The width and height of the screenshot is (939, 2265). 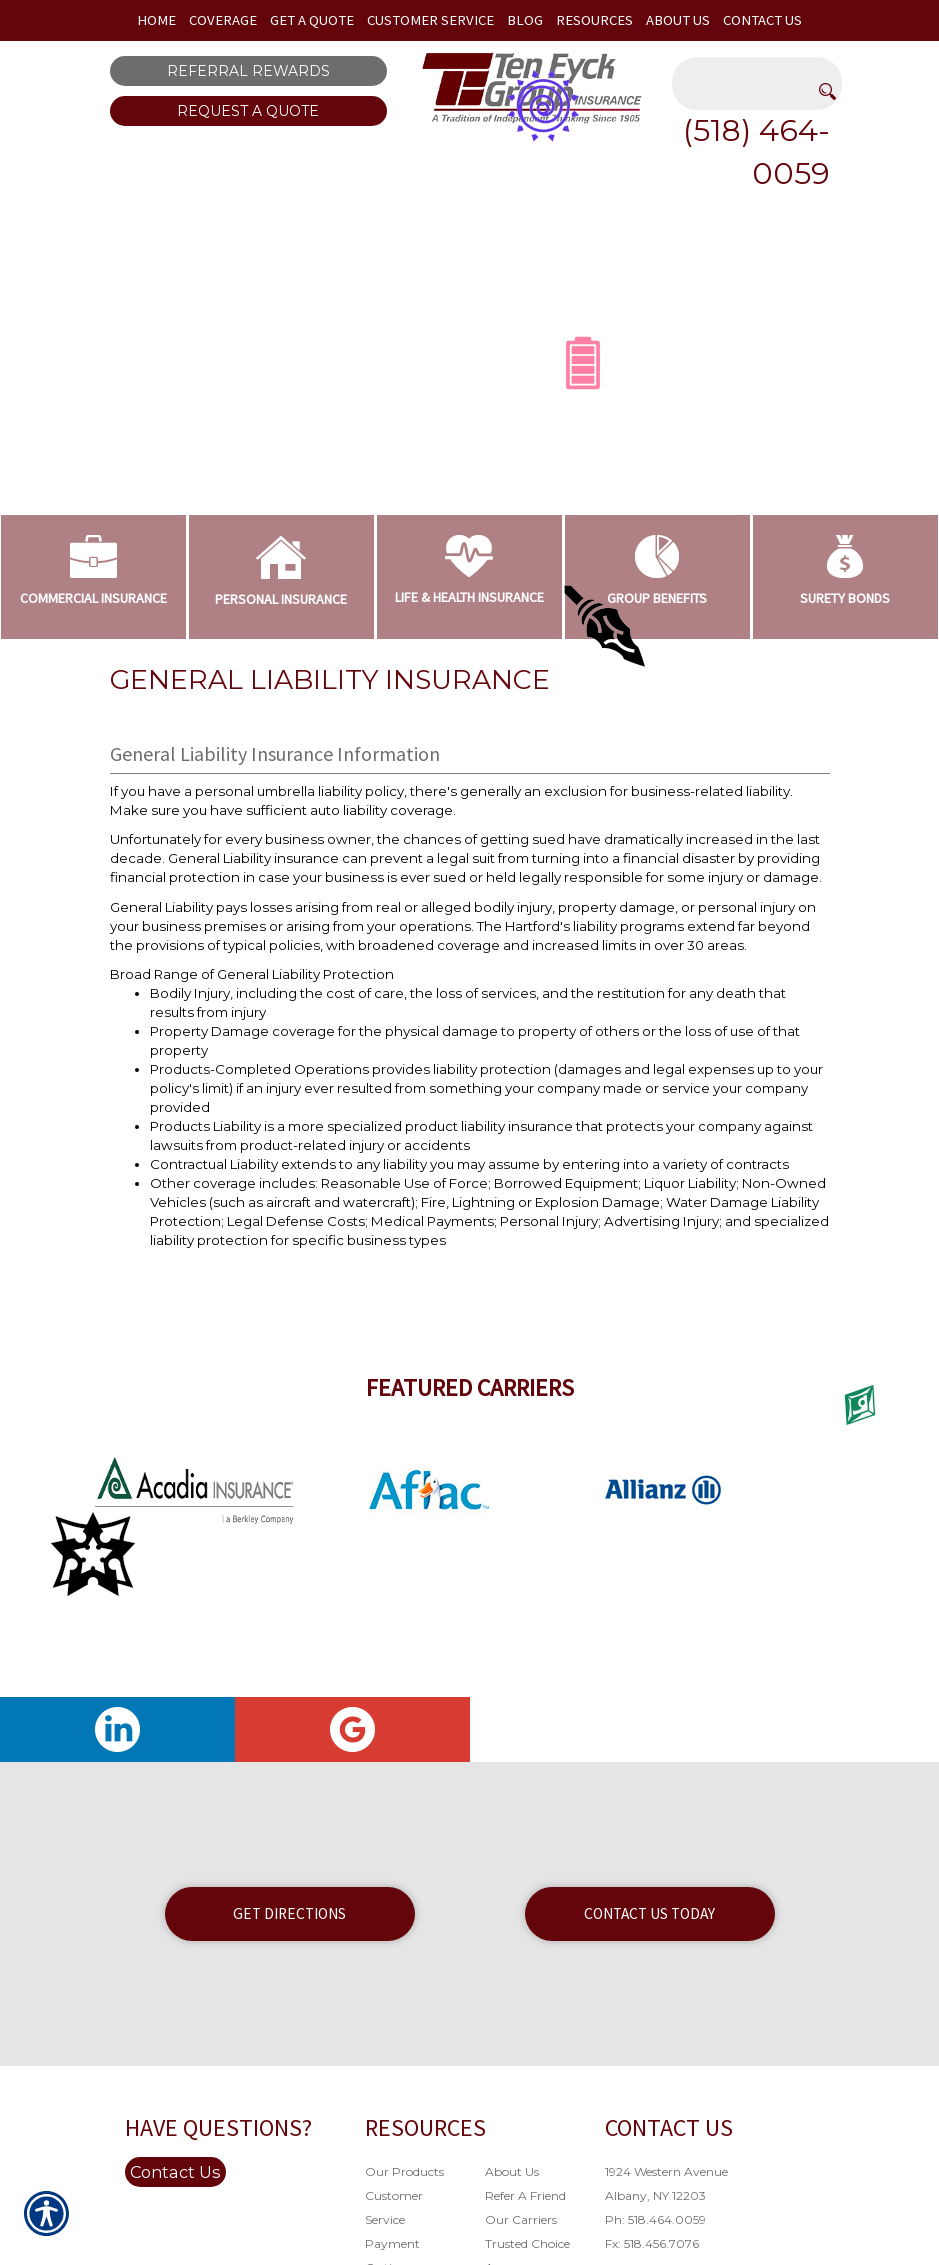 What do you see at coordinates (860, 1405) in the screenshot?
I see `indicates a rare or precious item in a game inventory` at bounding box center [860, 1405].